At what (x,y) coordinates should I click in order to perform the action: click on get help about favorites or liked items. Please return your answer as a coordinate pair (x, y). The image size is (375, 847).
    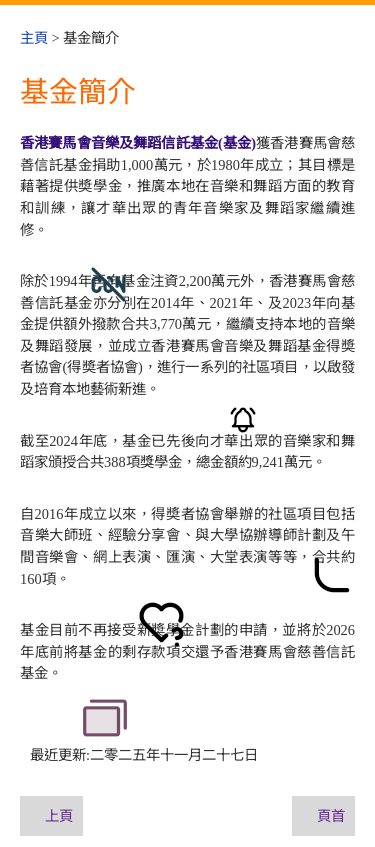
    Looking at the image, I should click on (161, 622).